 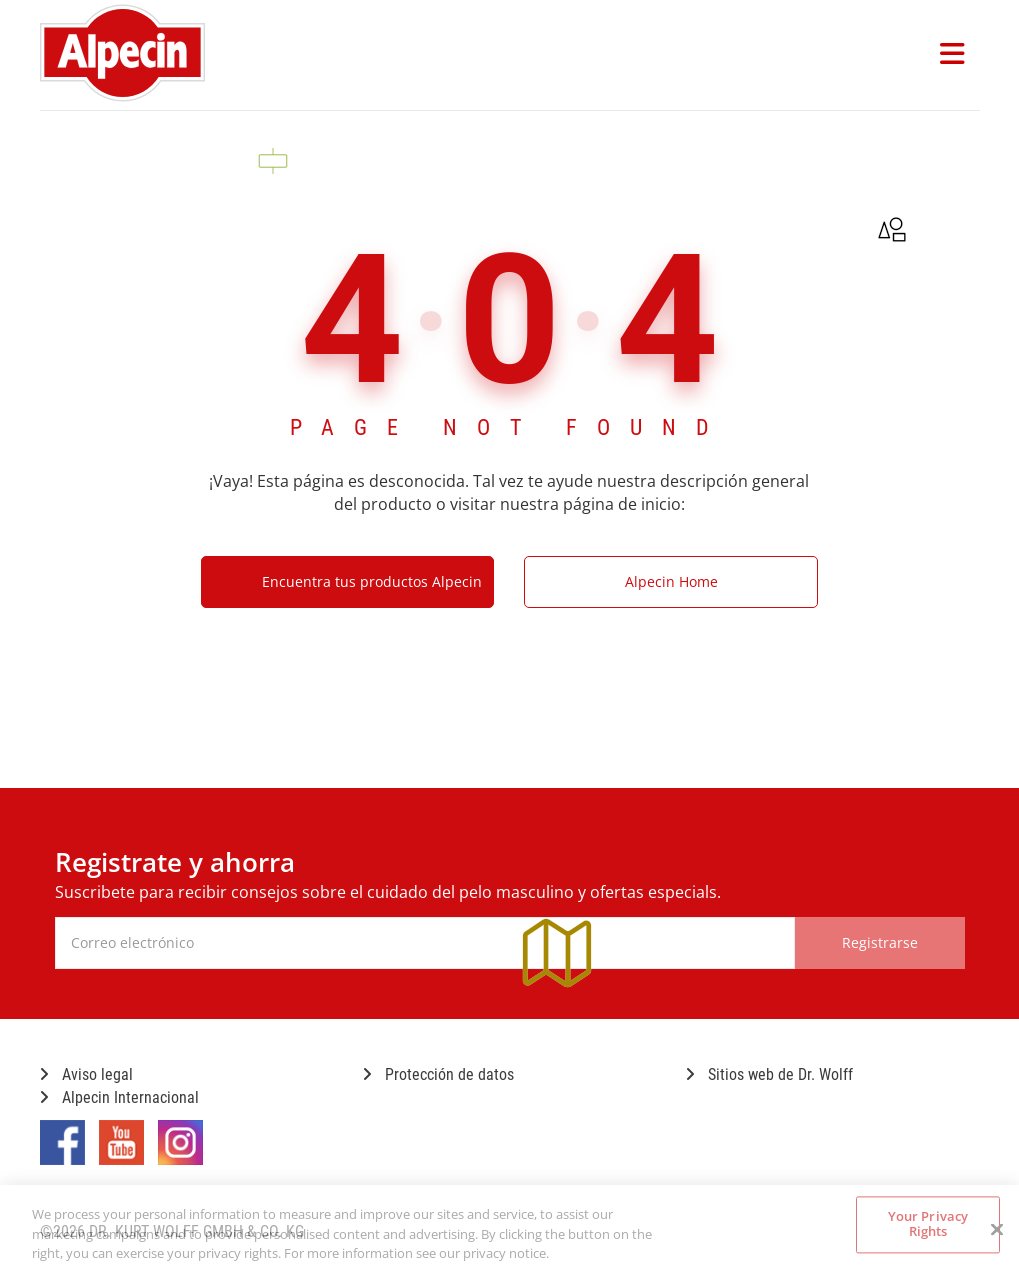 What do you see at coordinates (273, 161) in the screenshot?
I see `align object to horizontal center` at bounding box center [273, 161].